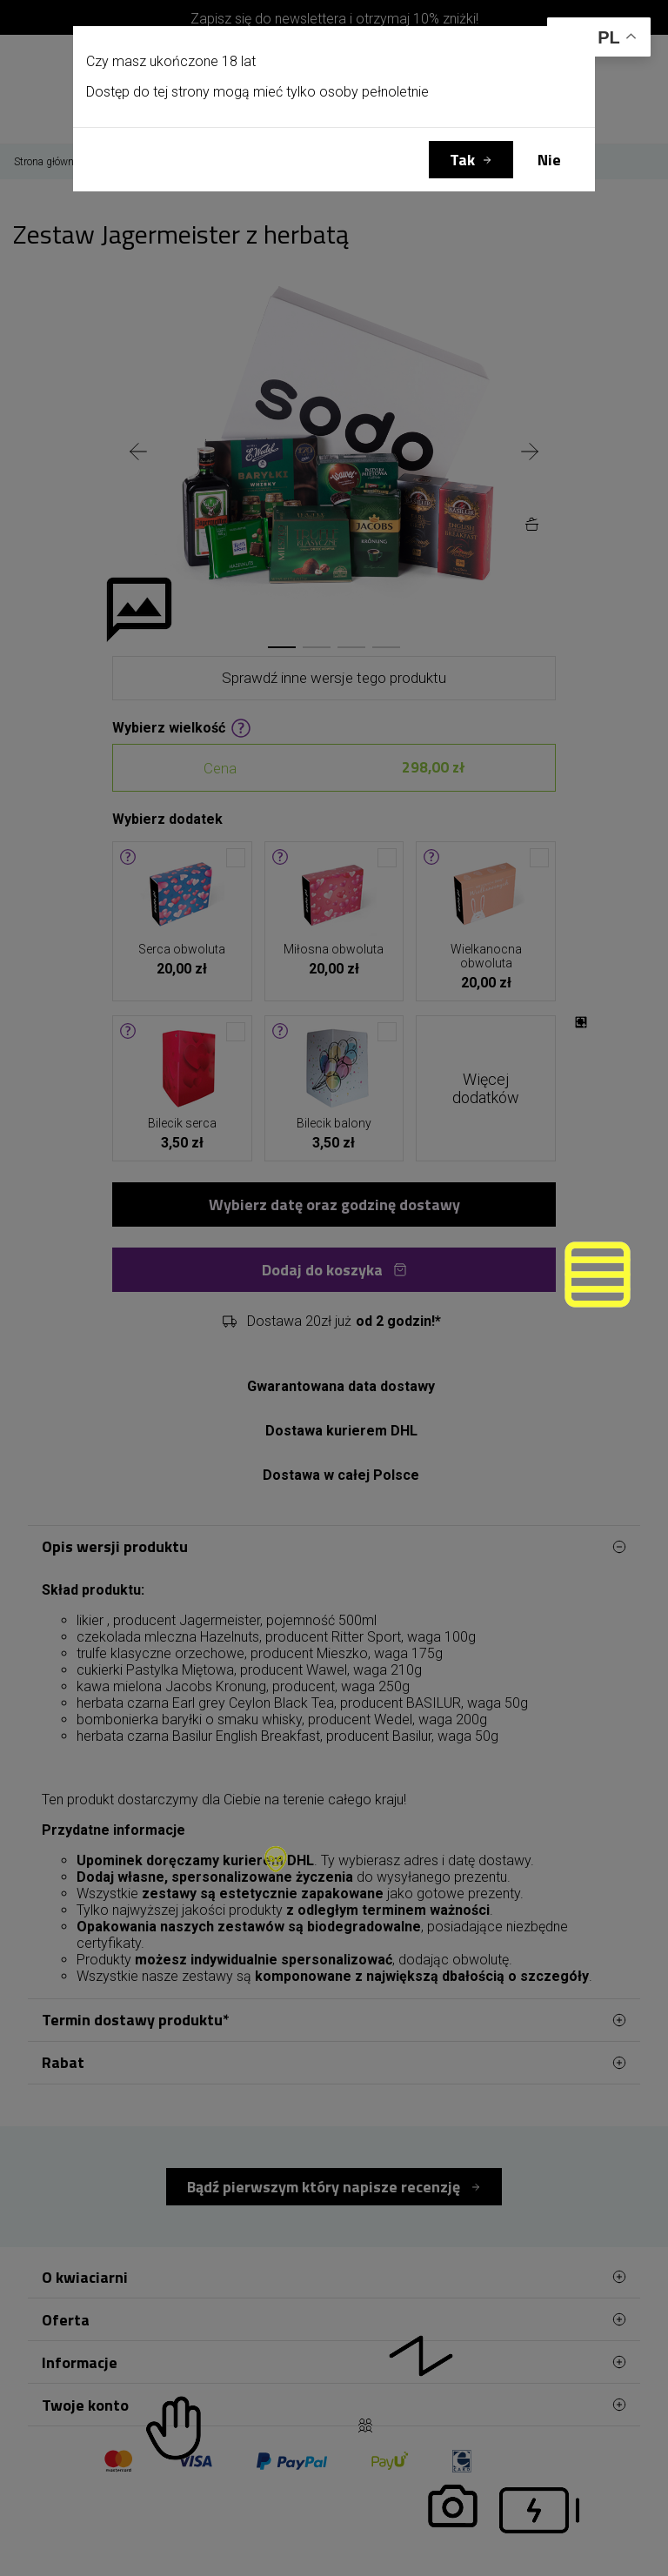 The height and width of the screenshot is (2576, 668). What do you see at coordinates (365, 2425) in the screenshot?
I see `view all team members` at bounding box center [365, 2425].